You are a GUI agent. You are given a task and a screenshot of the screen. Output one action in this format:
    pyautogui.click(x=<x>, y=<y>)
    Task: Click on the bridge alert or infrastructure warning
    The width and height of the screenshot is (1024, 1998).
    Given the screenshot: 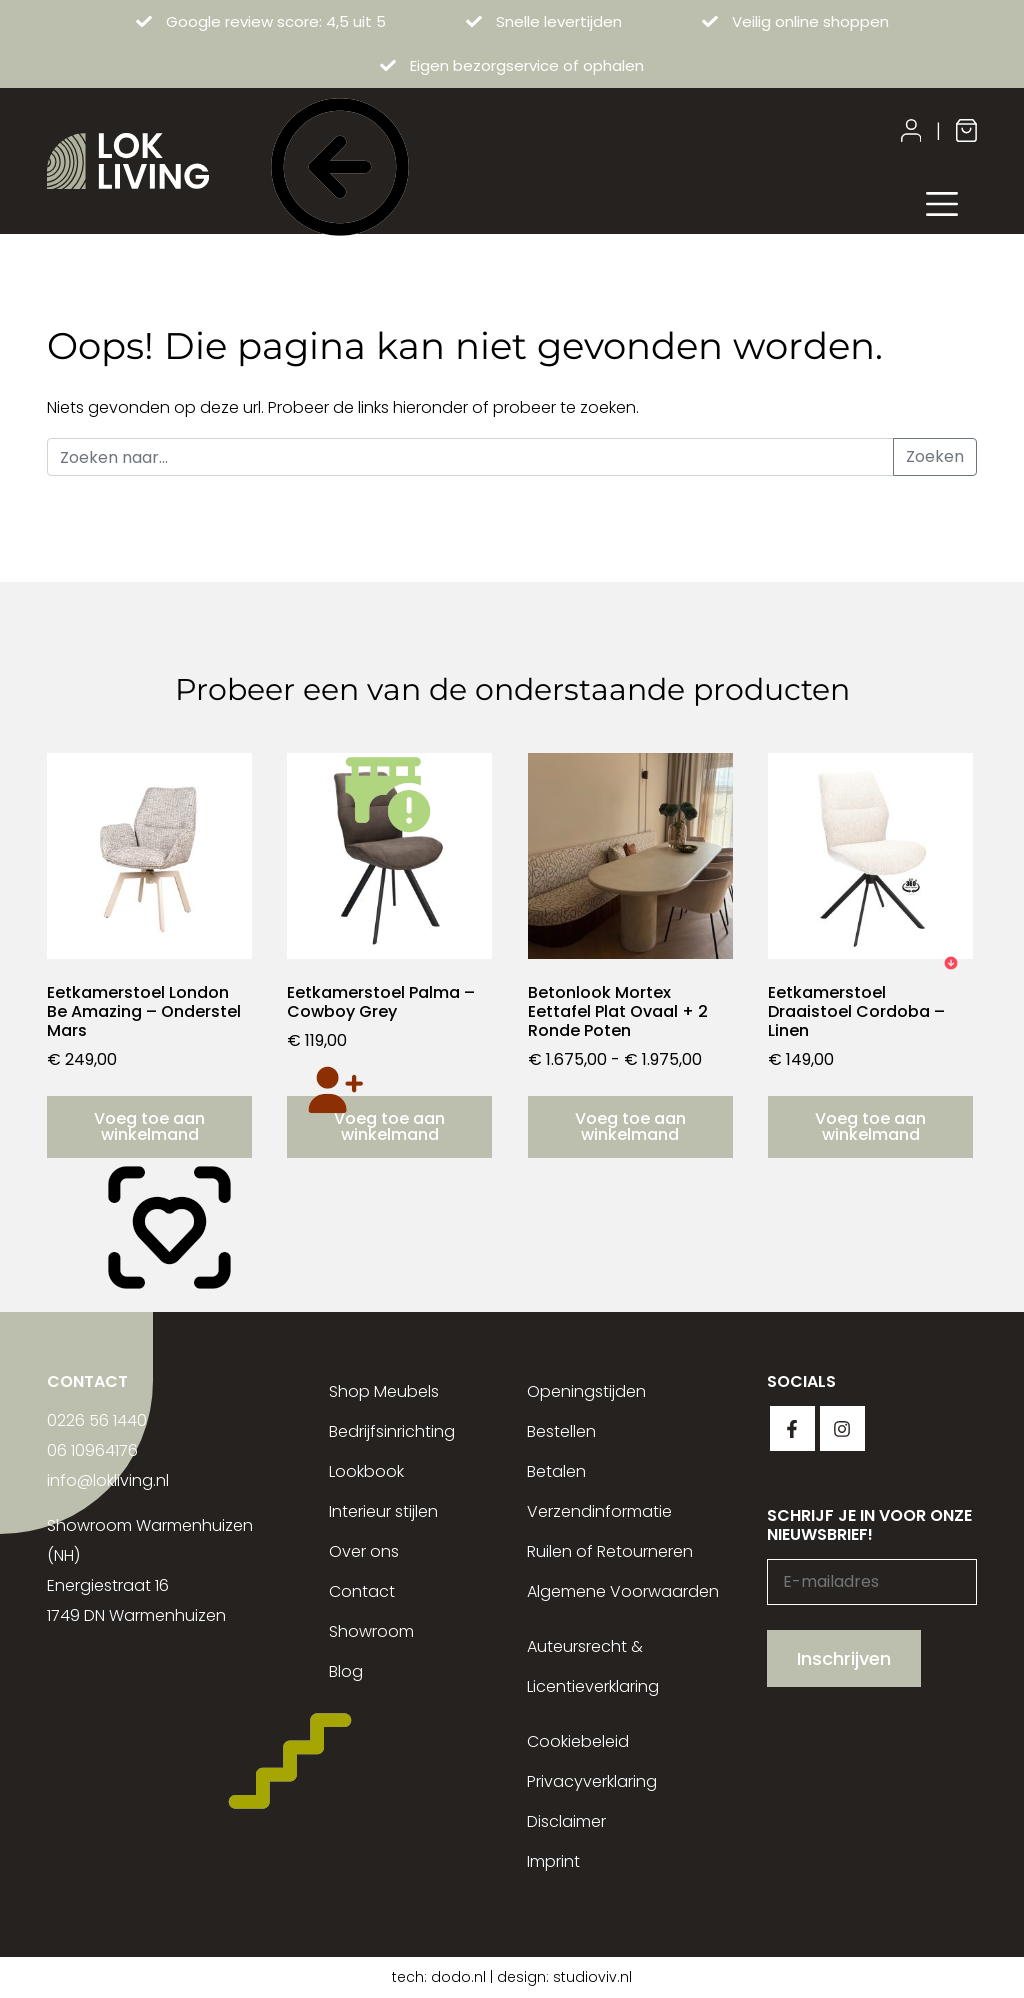 What is the action you would take?
    pyautogui.click(x=388, y=790)
    